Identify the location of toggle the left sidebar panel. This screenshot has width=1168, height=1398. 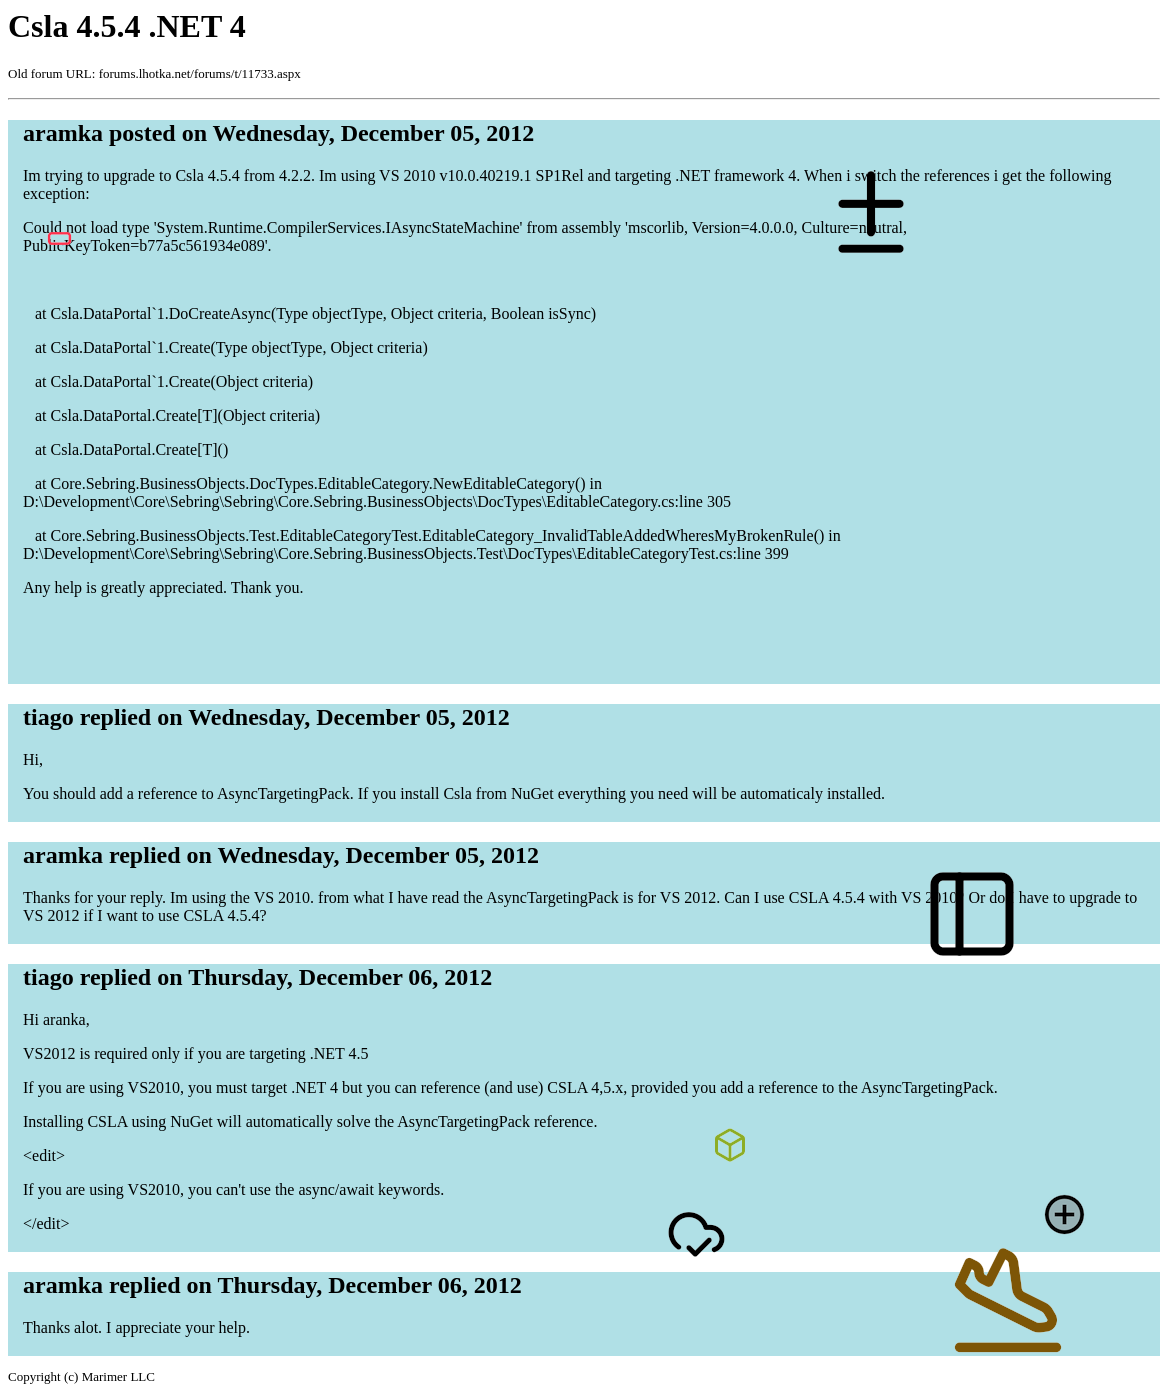
(972, 914).